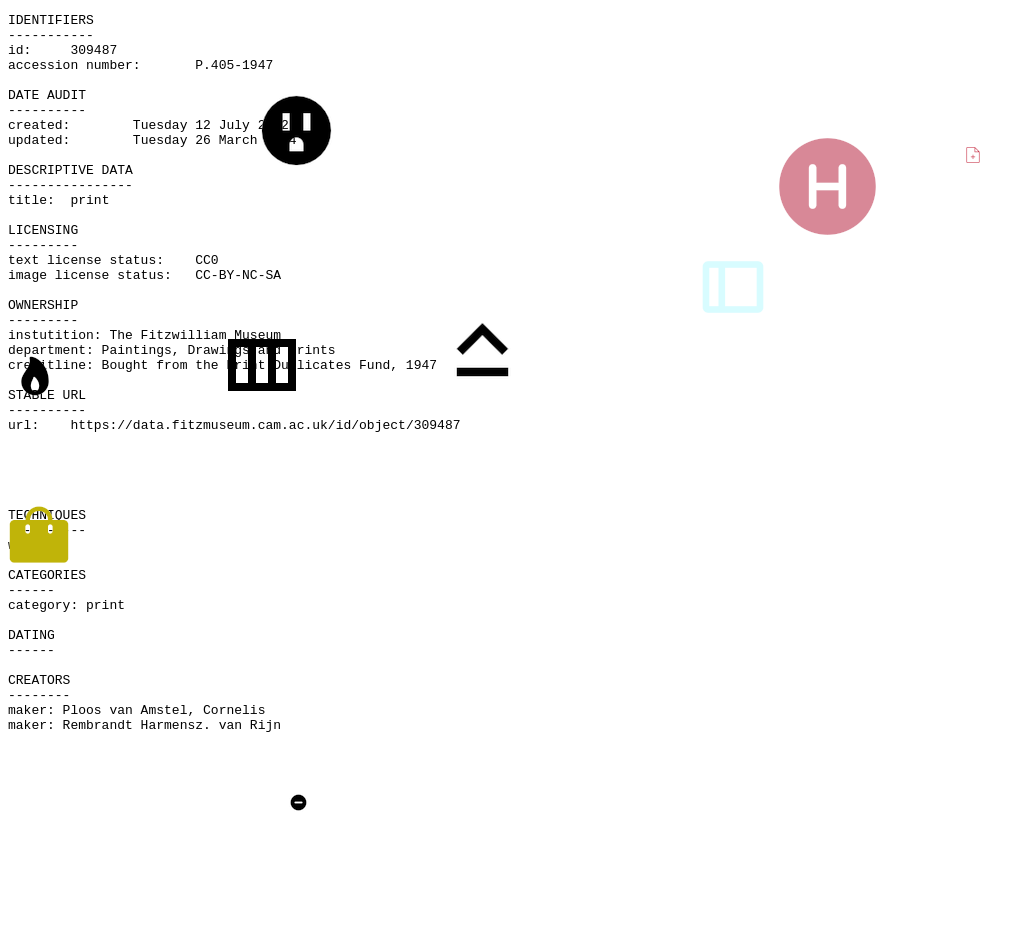 This screenshot has height=926, width=1024. I want to click on indicates power outlet or charging station nearby, so click(296, 130).